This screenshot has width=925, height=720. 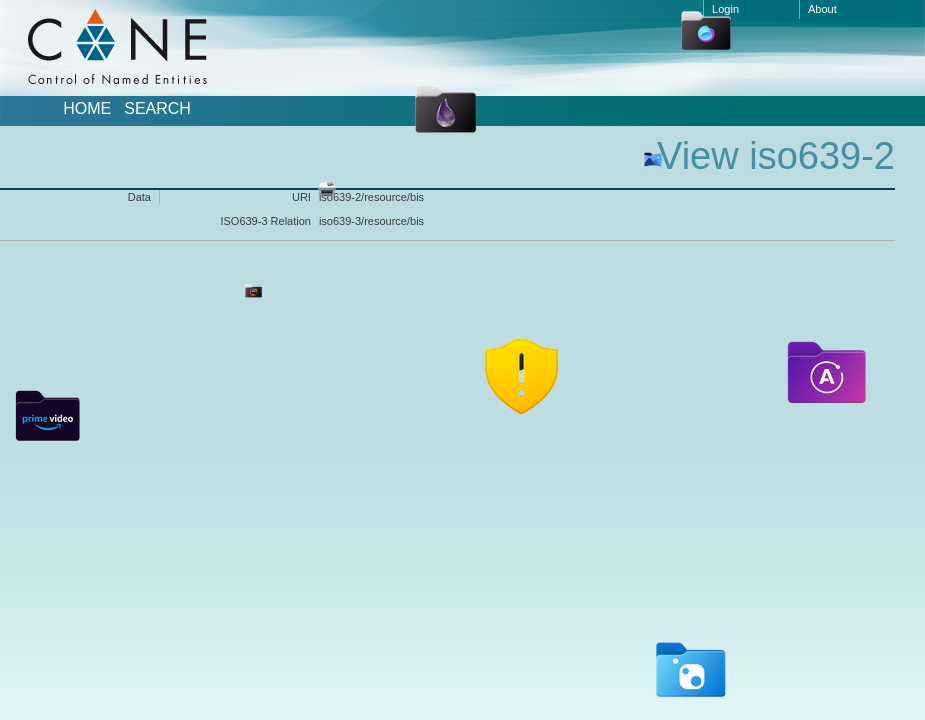 What do you see at coordinates (47, 417) in the screenshot?
I see `folder containing prime video downloads or media` at bounding box center [47, 417].